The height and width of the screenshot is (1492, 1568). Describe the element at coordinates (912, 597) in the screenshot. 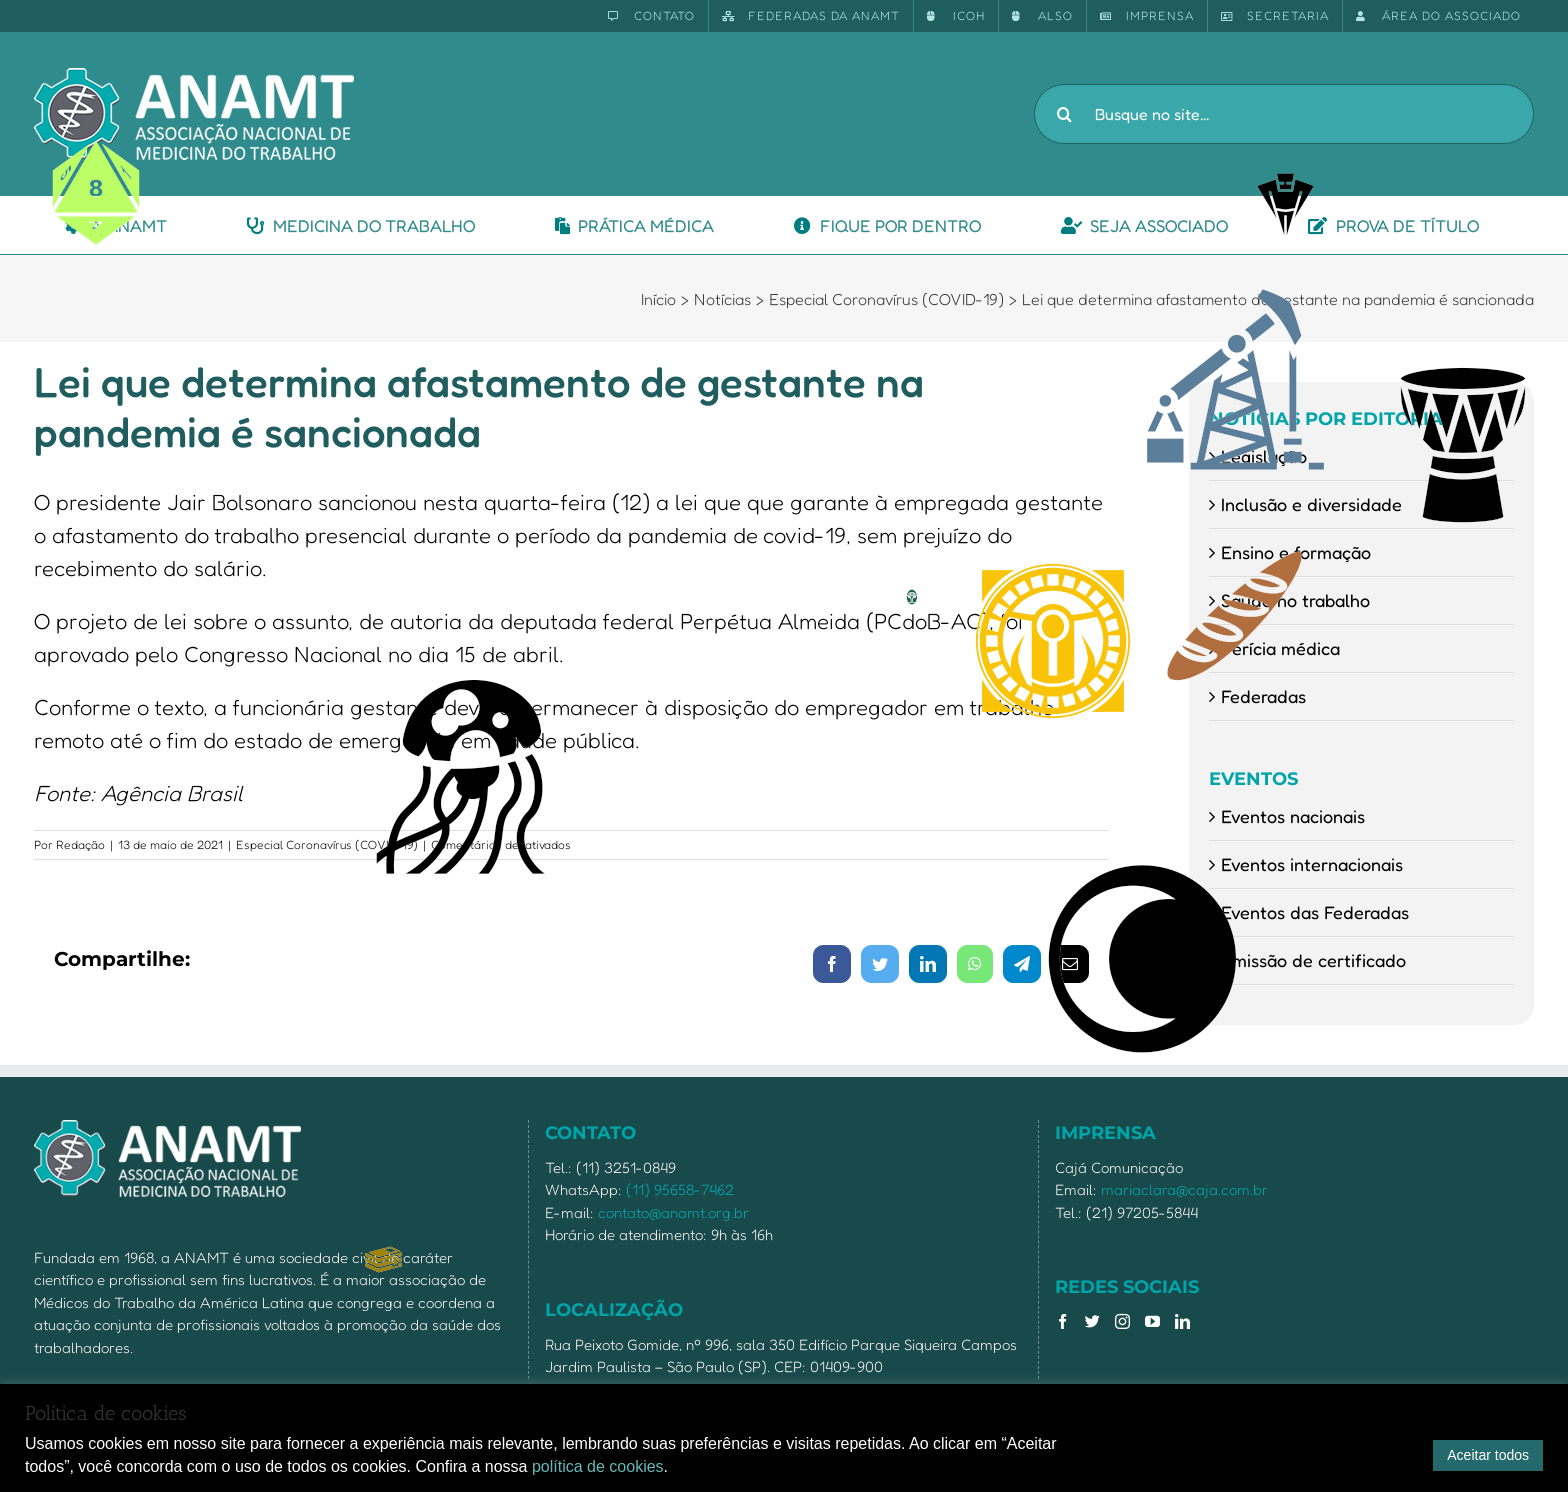

I see `activate mystical vision or special sight ability` at that location.